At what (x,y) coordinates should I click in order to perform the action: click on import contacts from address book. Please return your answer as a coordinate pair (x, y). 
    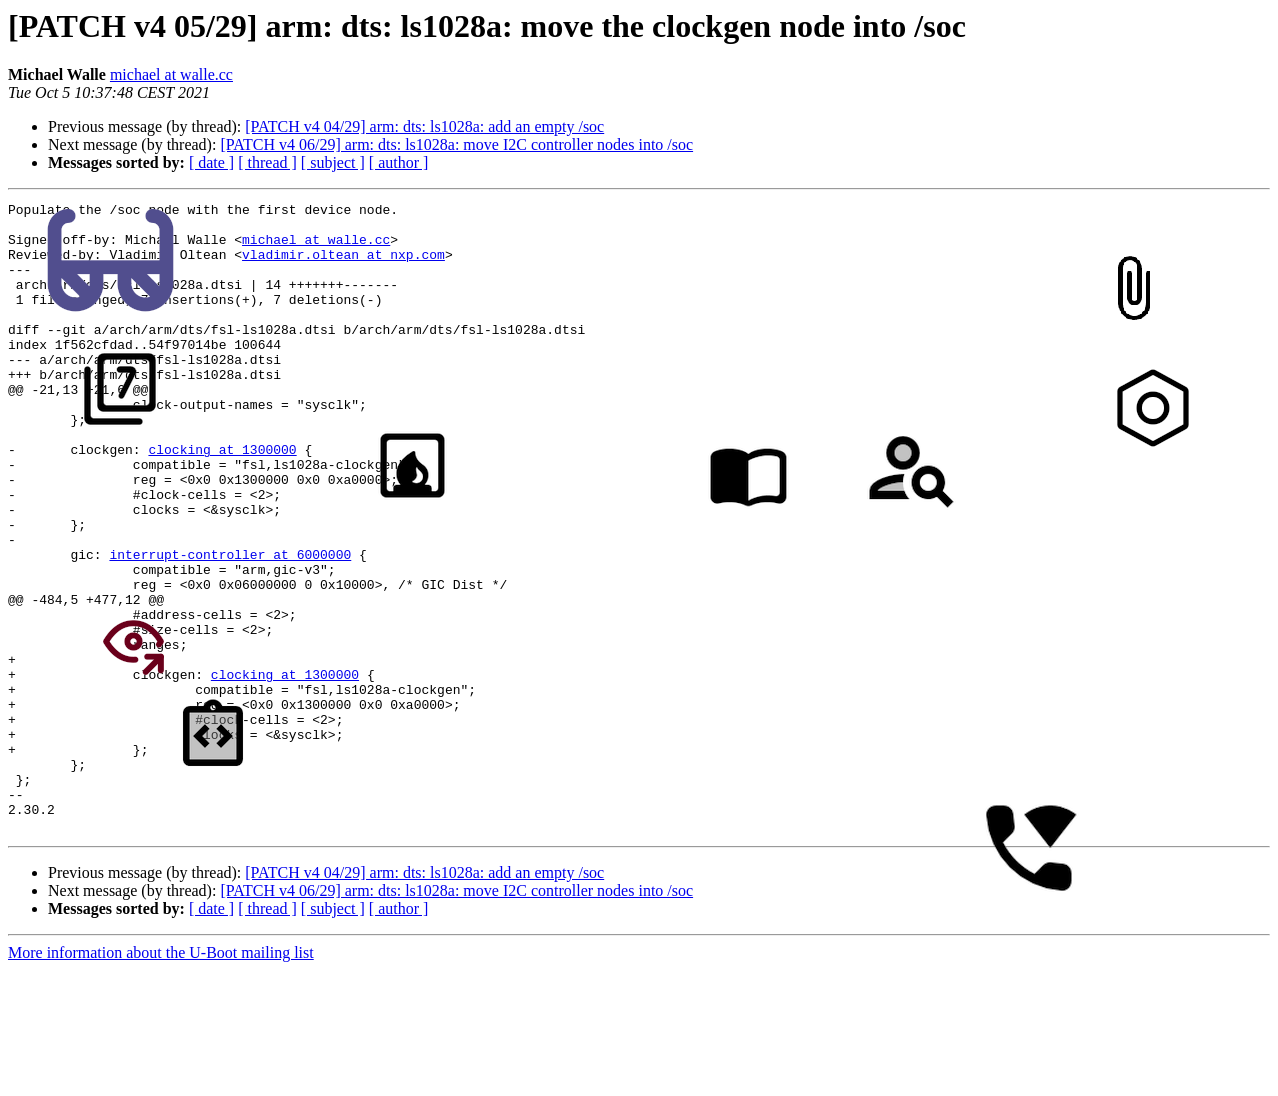
    Looking at the image, I should click on (748, 474).